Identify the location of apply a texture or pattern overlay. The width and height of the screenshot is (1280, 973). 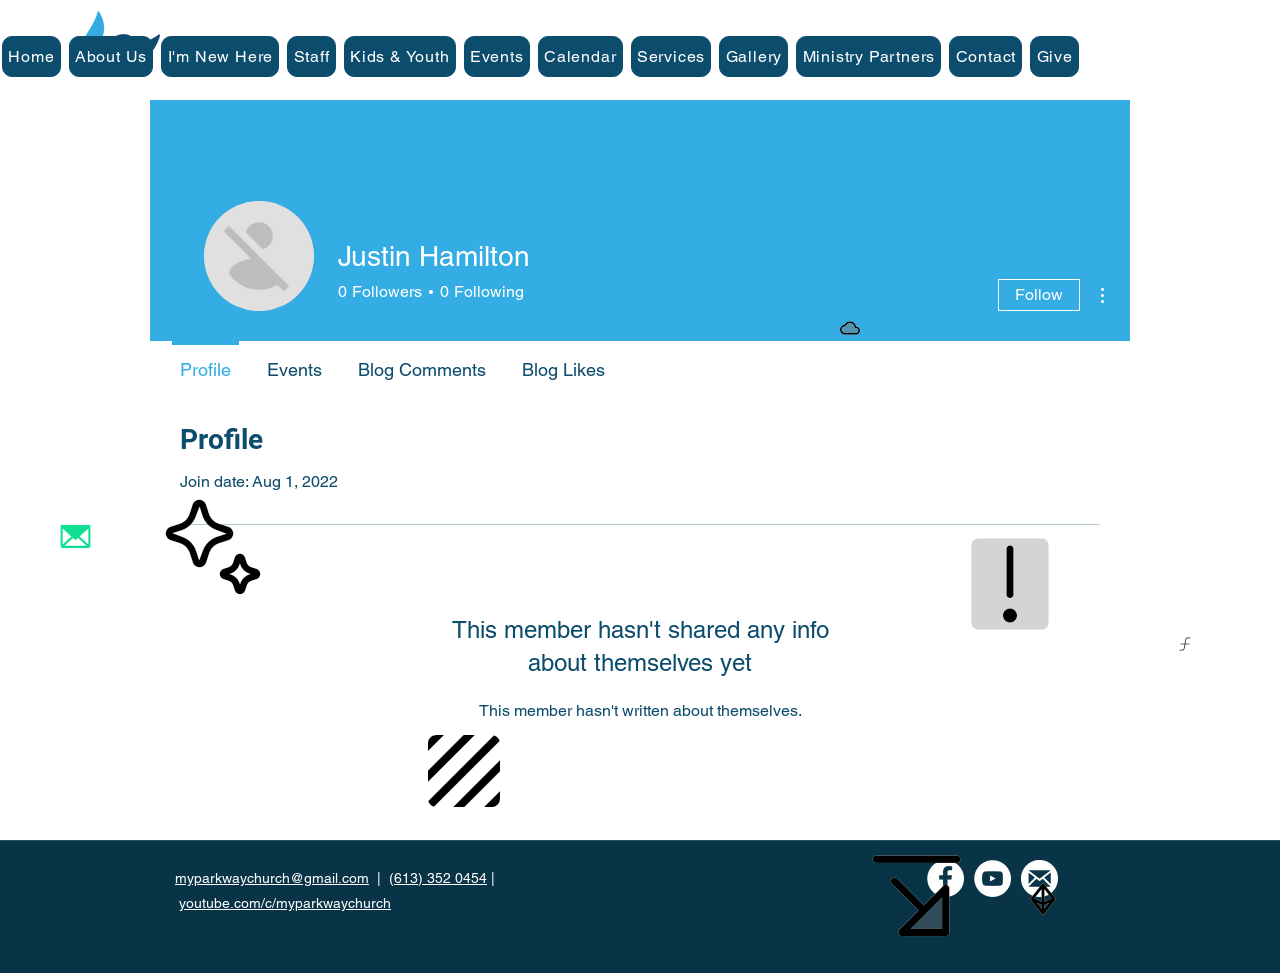
(464, 771).